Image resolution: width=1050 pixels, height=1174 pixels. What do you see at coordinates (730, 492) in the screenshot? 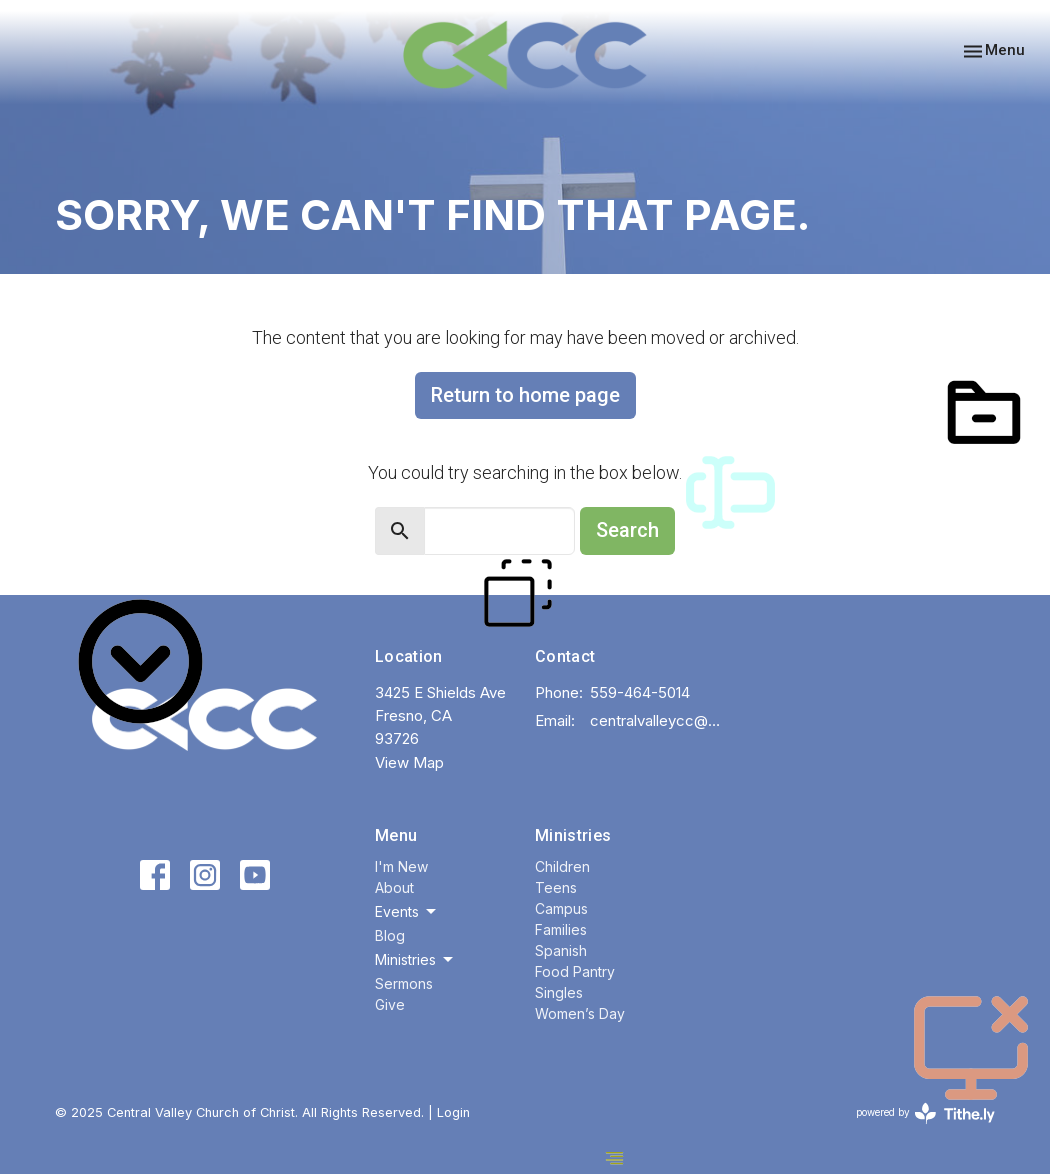
I see `tap to enter text in this field` at bounding box center [730, 492].